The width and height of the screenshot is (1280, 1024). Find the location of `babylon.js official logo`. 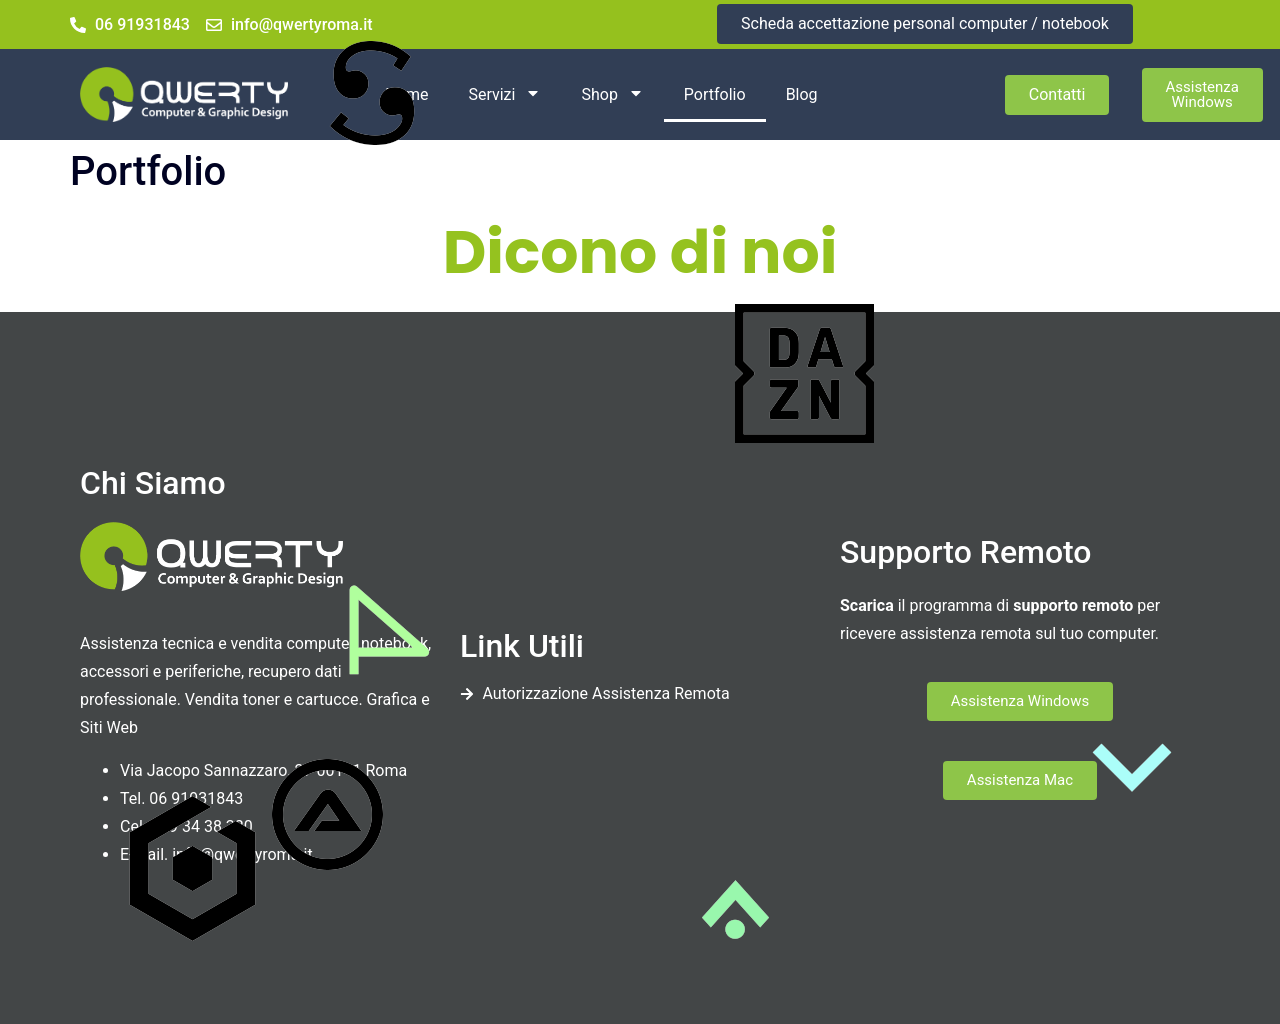

babylon.js official logo is located at coordinates (192, 868).